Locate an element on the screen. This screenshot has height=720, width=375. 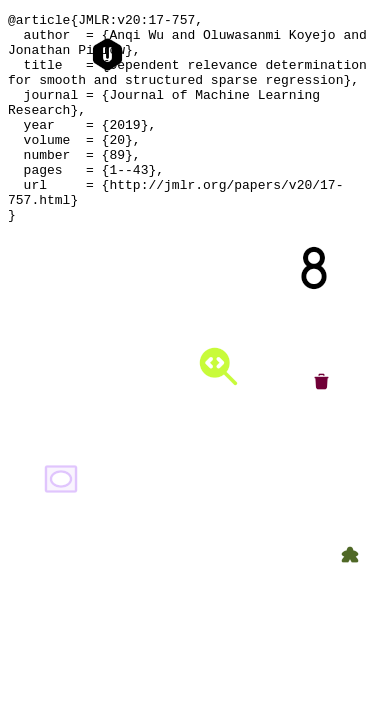
search or inspect code is located at coordinates (218, 366).